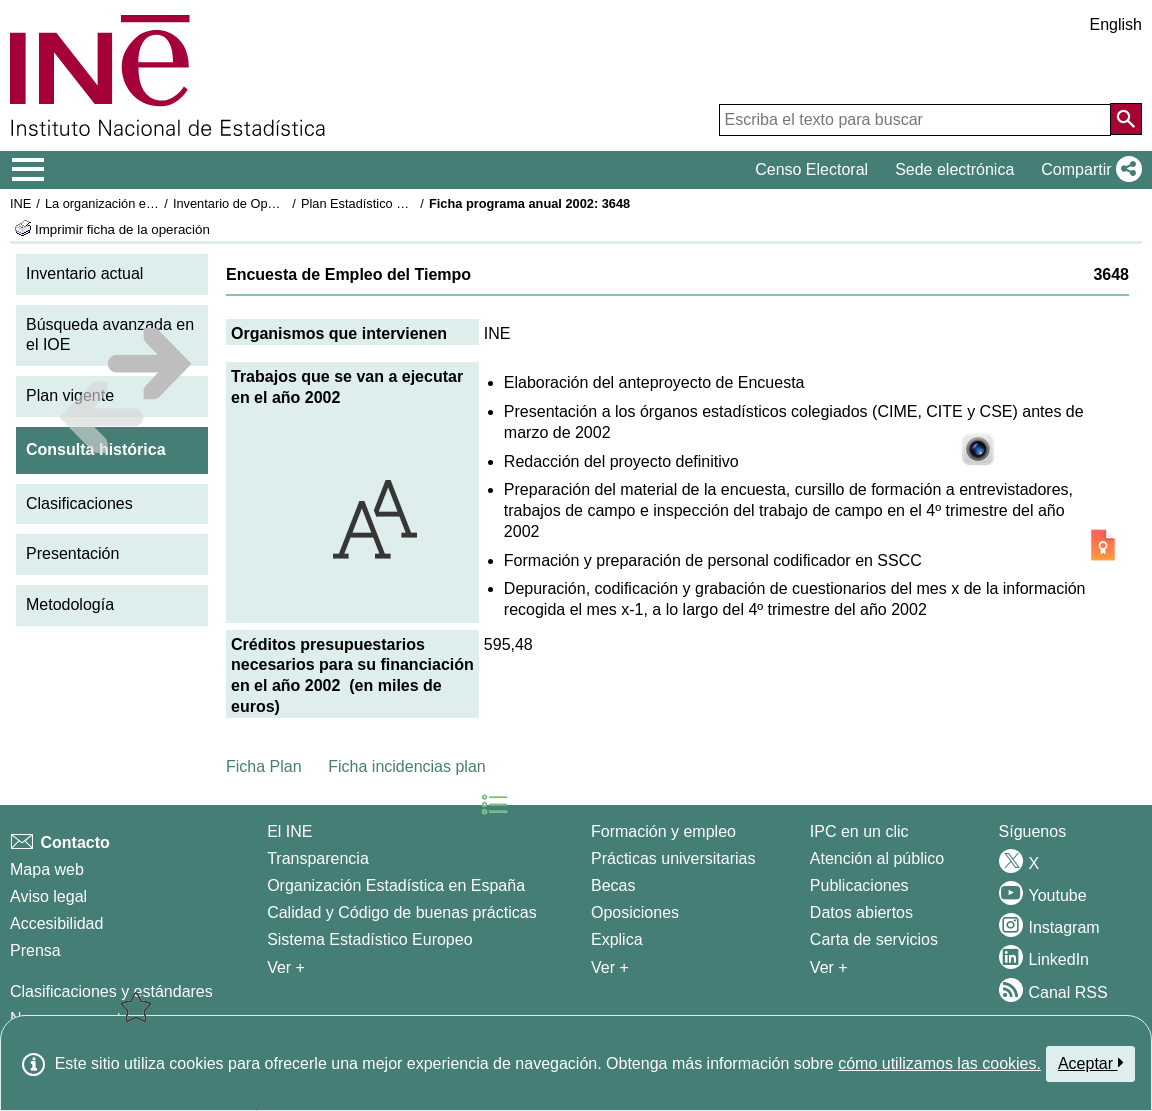  Describe the element at coordinates (125, 390) in the screenshot. I see `indicates active data transmission on the network` at that location.